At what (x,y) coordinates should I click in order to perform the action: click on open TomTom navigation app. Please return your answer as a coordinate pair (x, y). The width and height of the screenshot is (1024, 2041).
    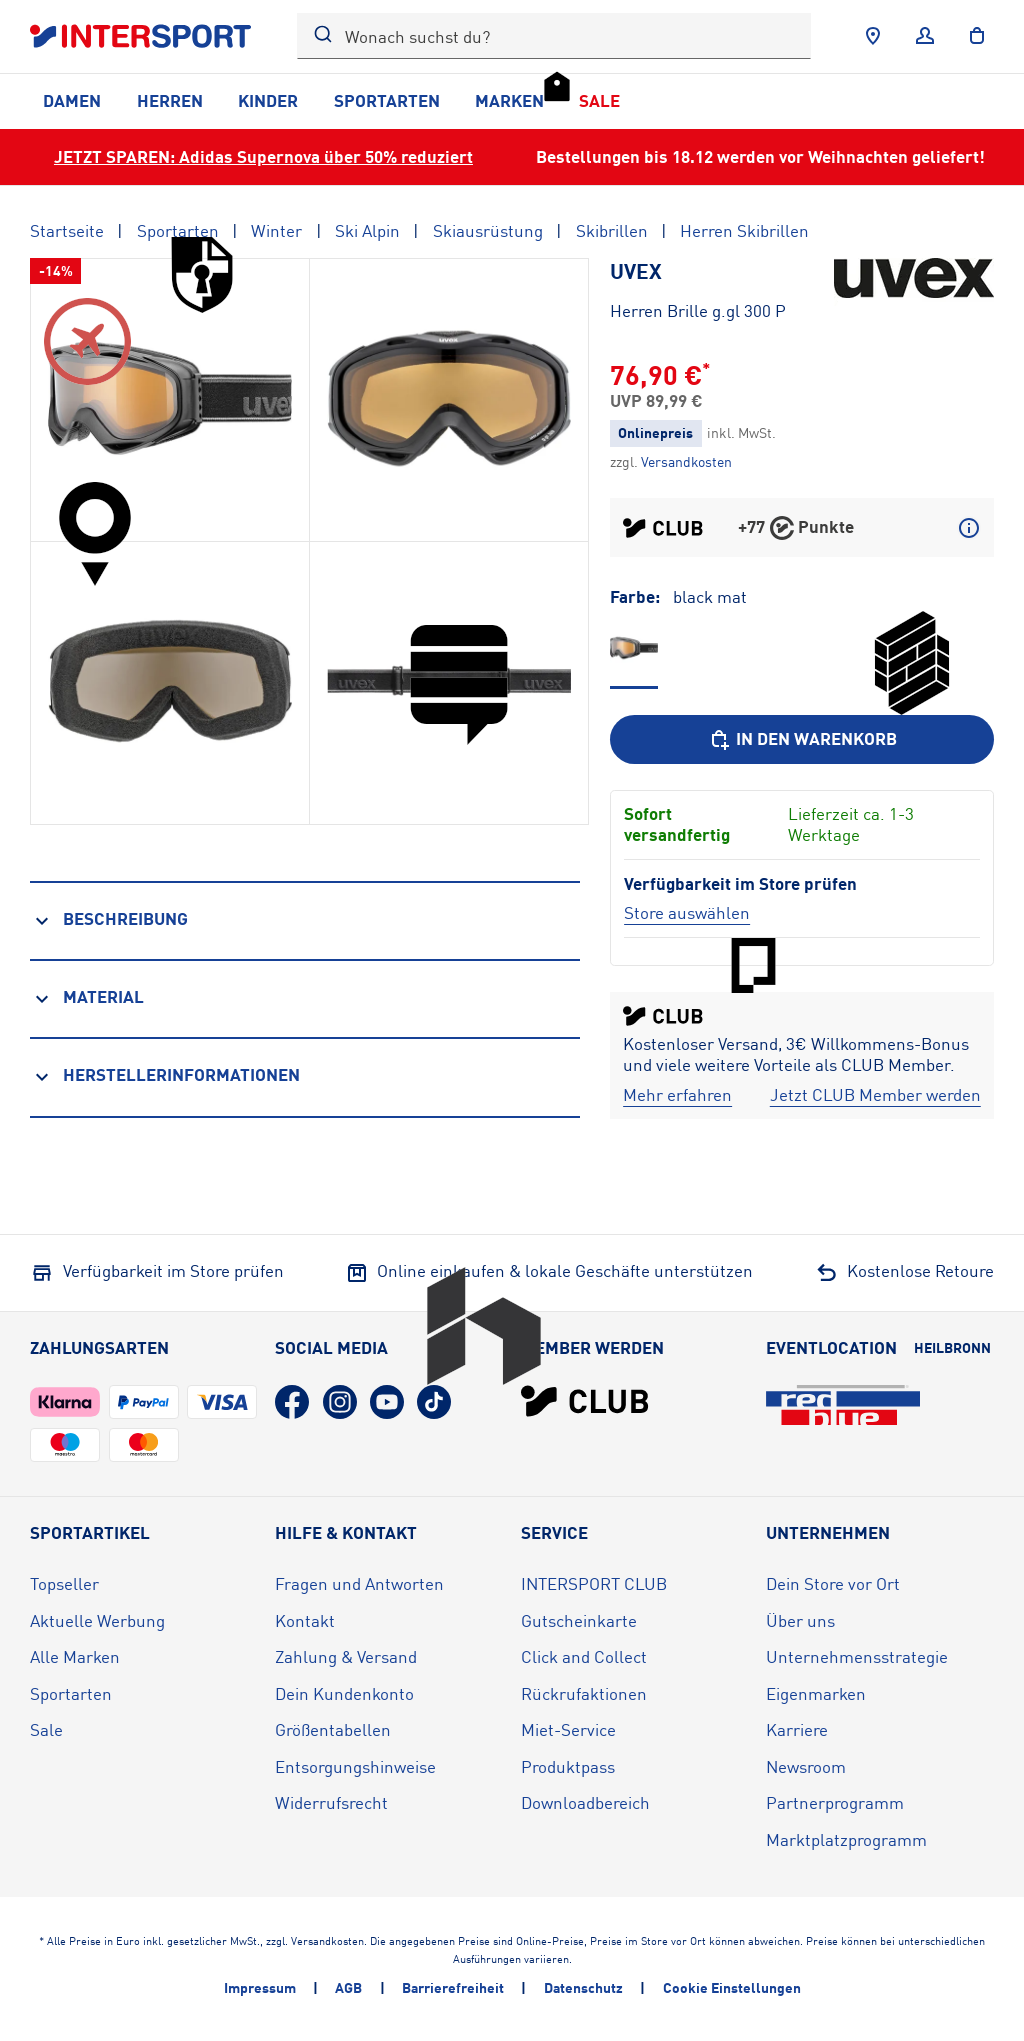
    Looking at the image, I should click on (95, 534).